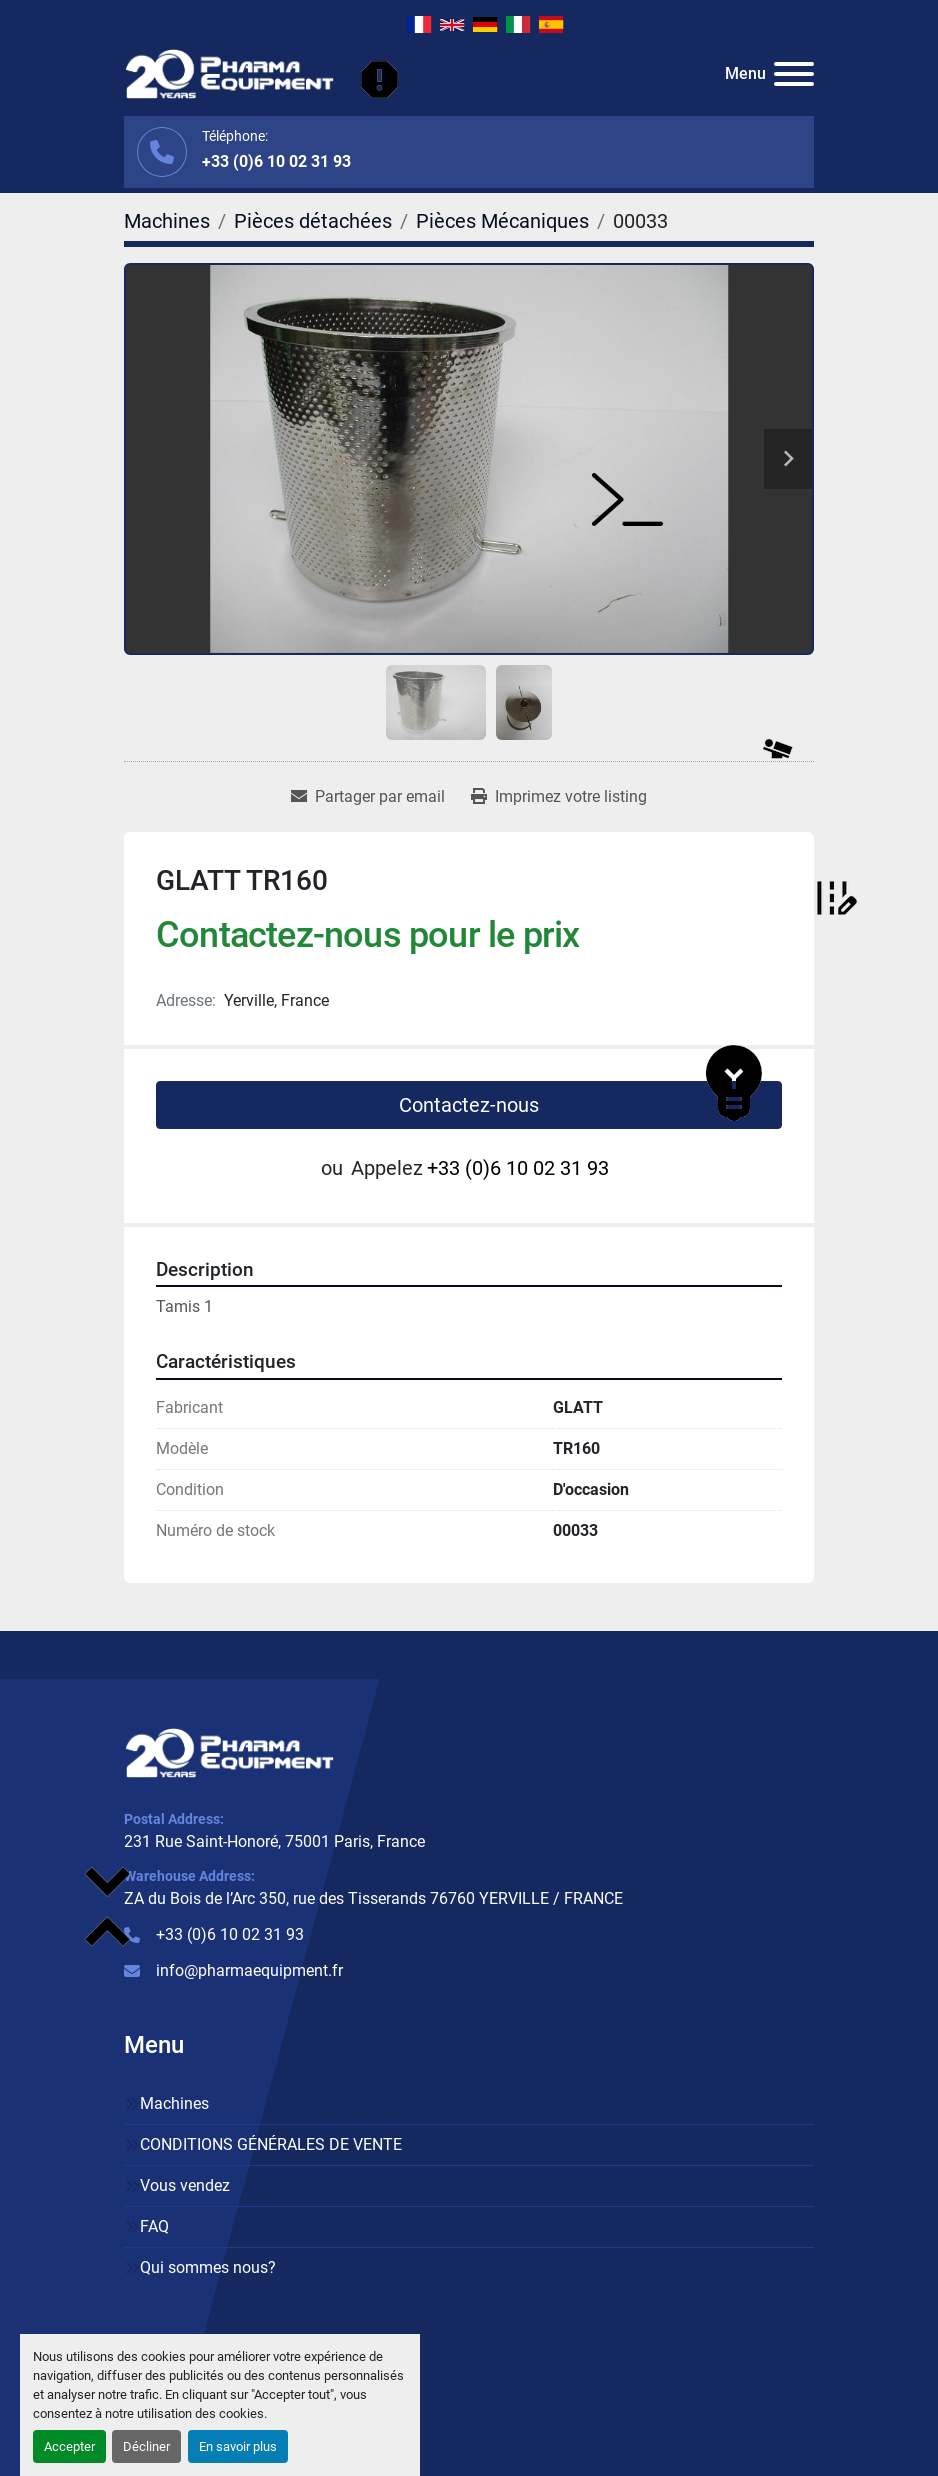 This screenshot has height=2476, width=938. I want to click on indicates lie-flat seat availability on flight, so click(777, 749).